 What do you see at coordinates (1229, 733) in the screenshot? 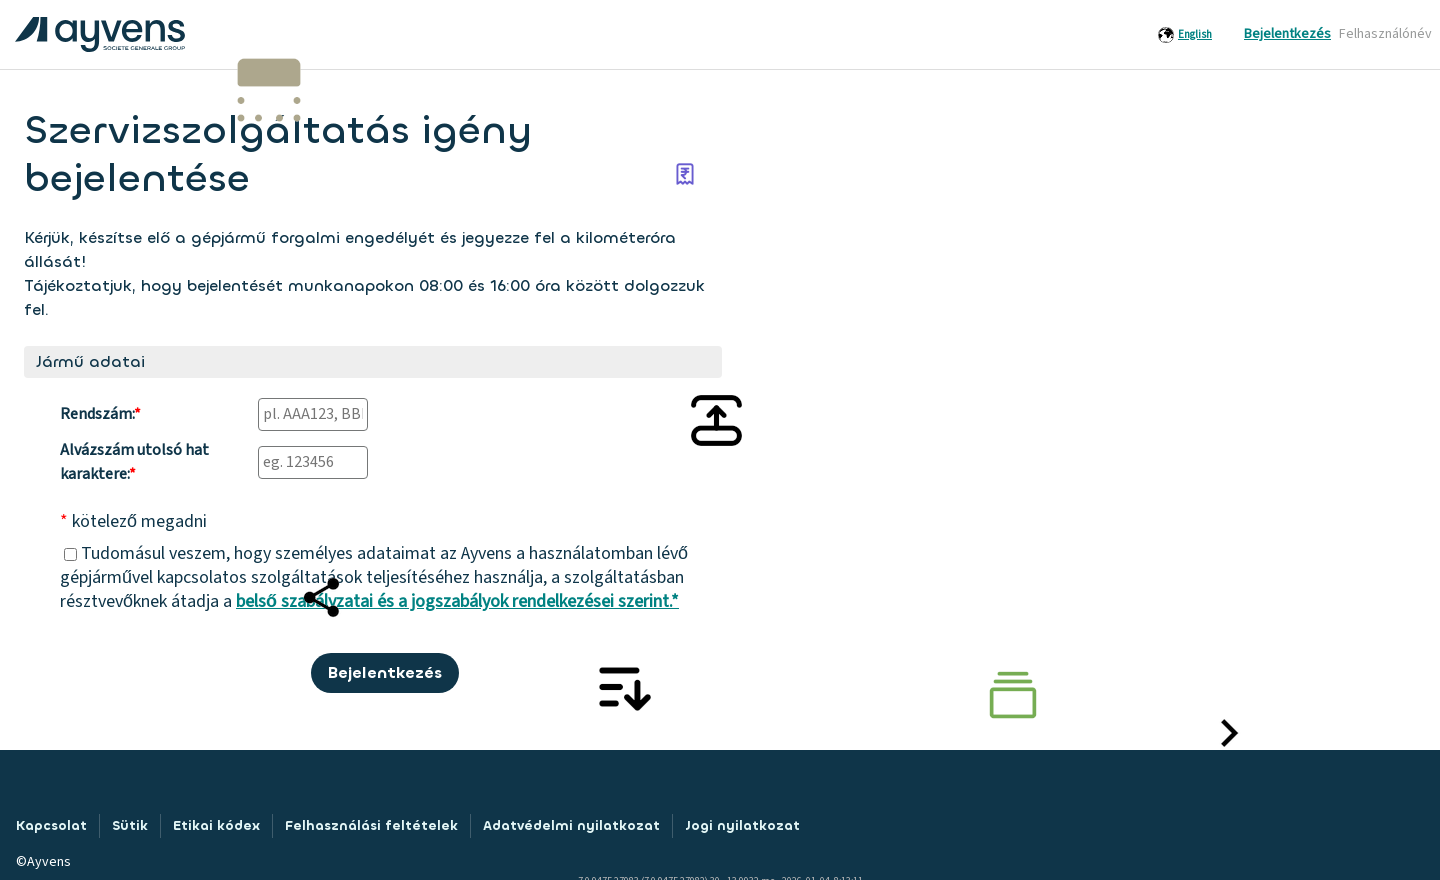
I see `navigate to the next item or page` at bounding box center [1229, 733].